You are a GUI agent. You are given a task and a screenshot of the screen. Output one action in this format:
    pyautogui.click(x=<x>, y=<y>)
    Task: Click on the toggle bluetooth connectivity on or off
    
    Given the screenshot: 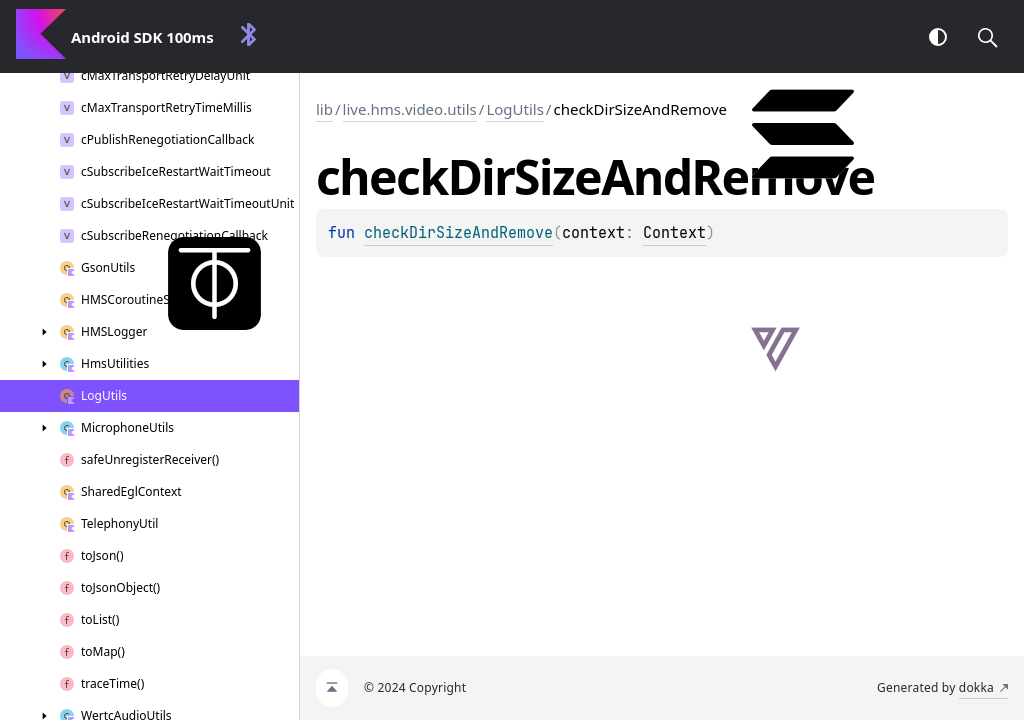 What is the action you would take?
    pyautogui.click(x=248, y=34)
    